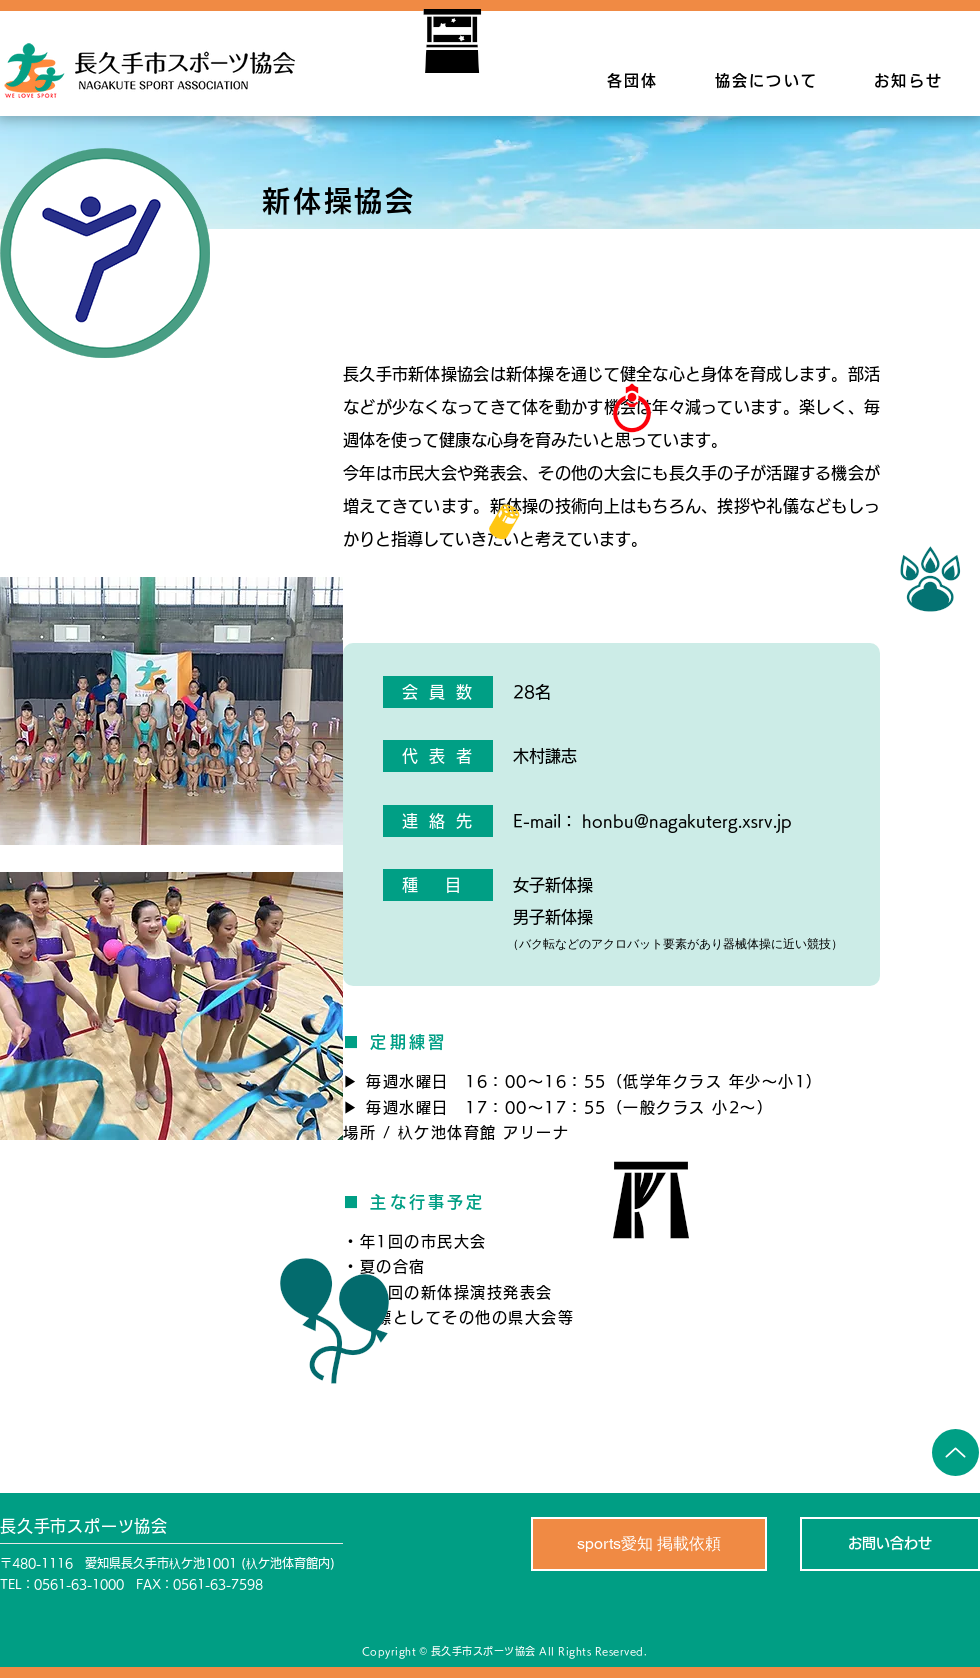  What do you see at coordinates (504, 522) in the screenshot?
I see `add seasoning or flavor options` at bounding box center [504, 522].